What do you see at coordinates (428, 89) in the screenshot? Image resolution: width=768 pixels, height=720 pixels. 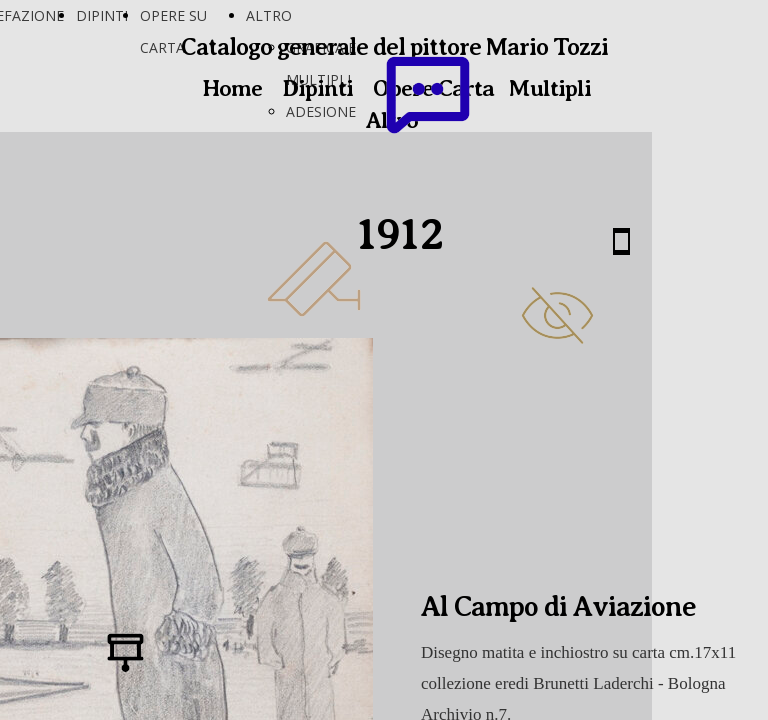 I see `open chat or messaging` at bounding box center [428, 89].